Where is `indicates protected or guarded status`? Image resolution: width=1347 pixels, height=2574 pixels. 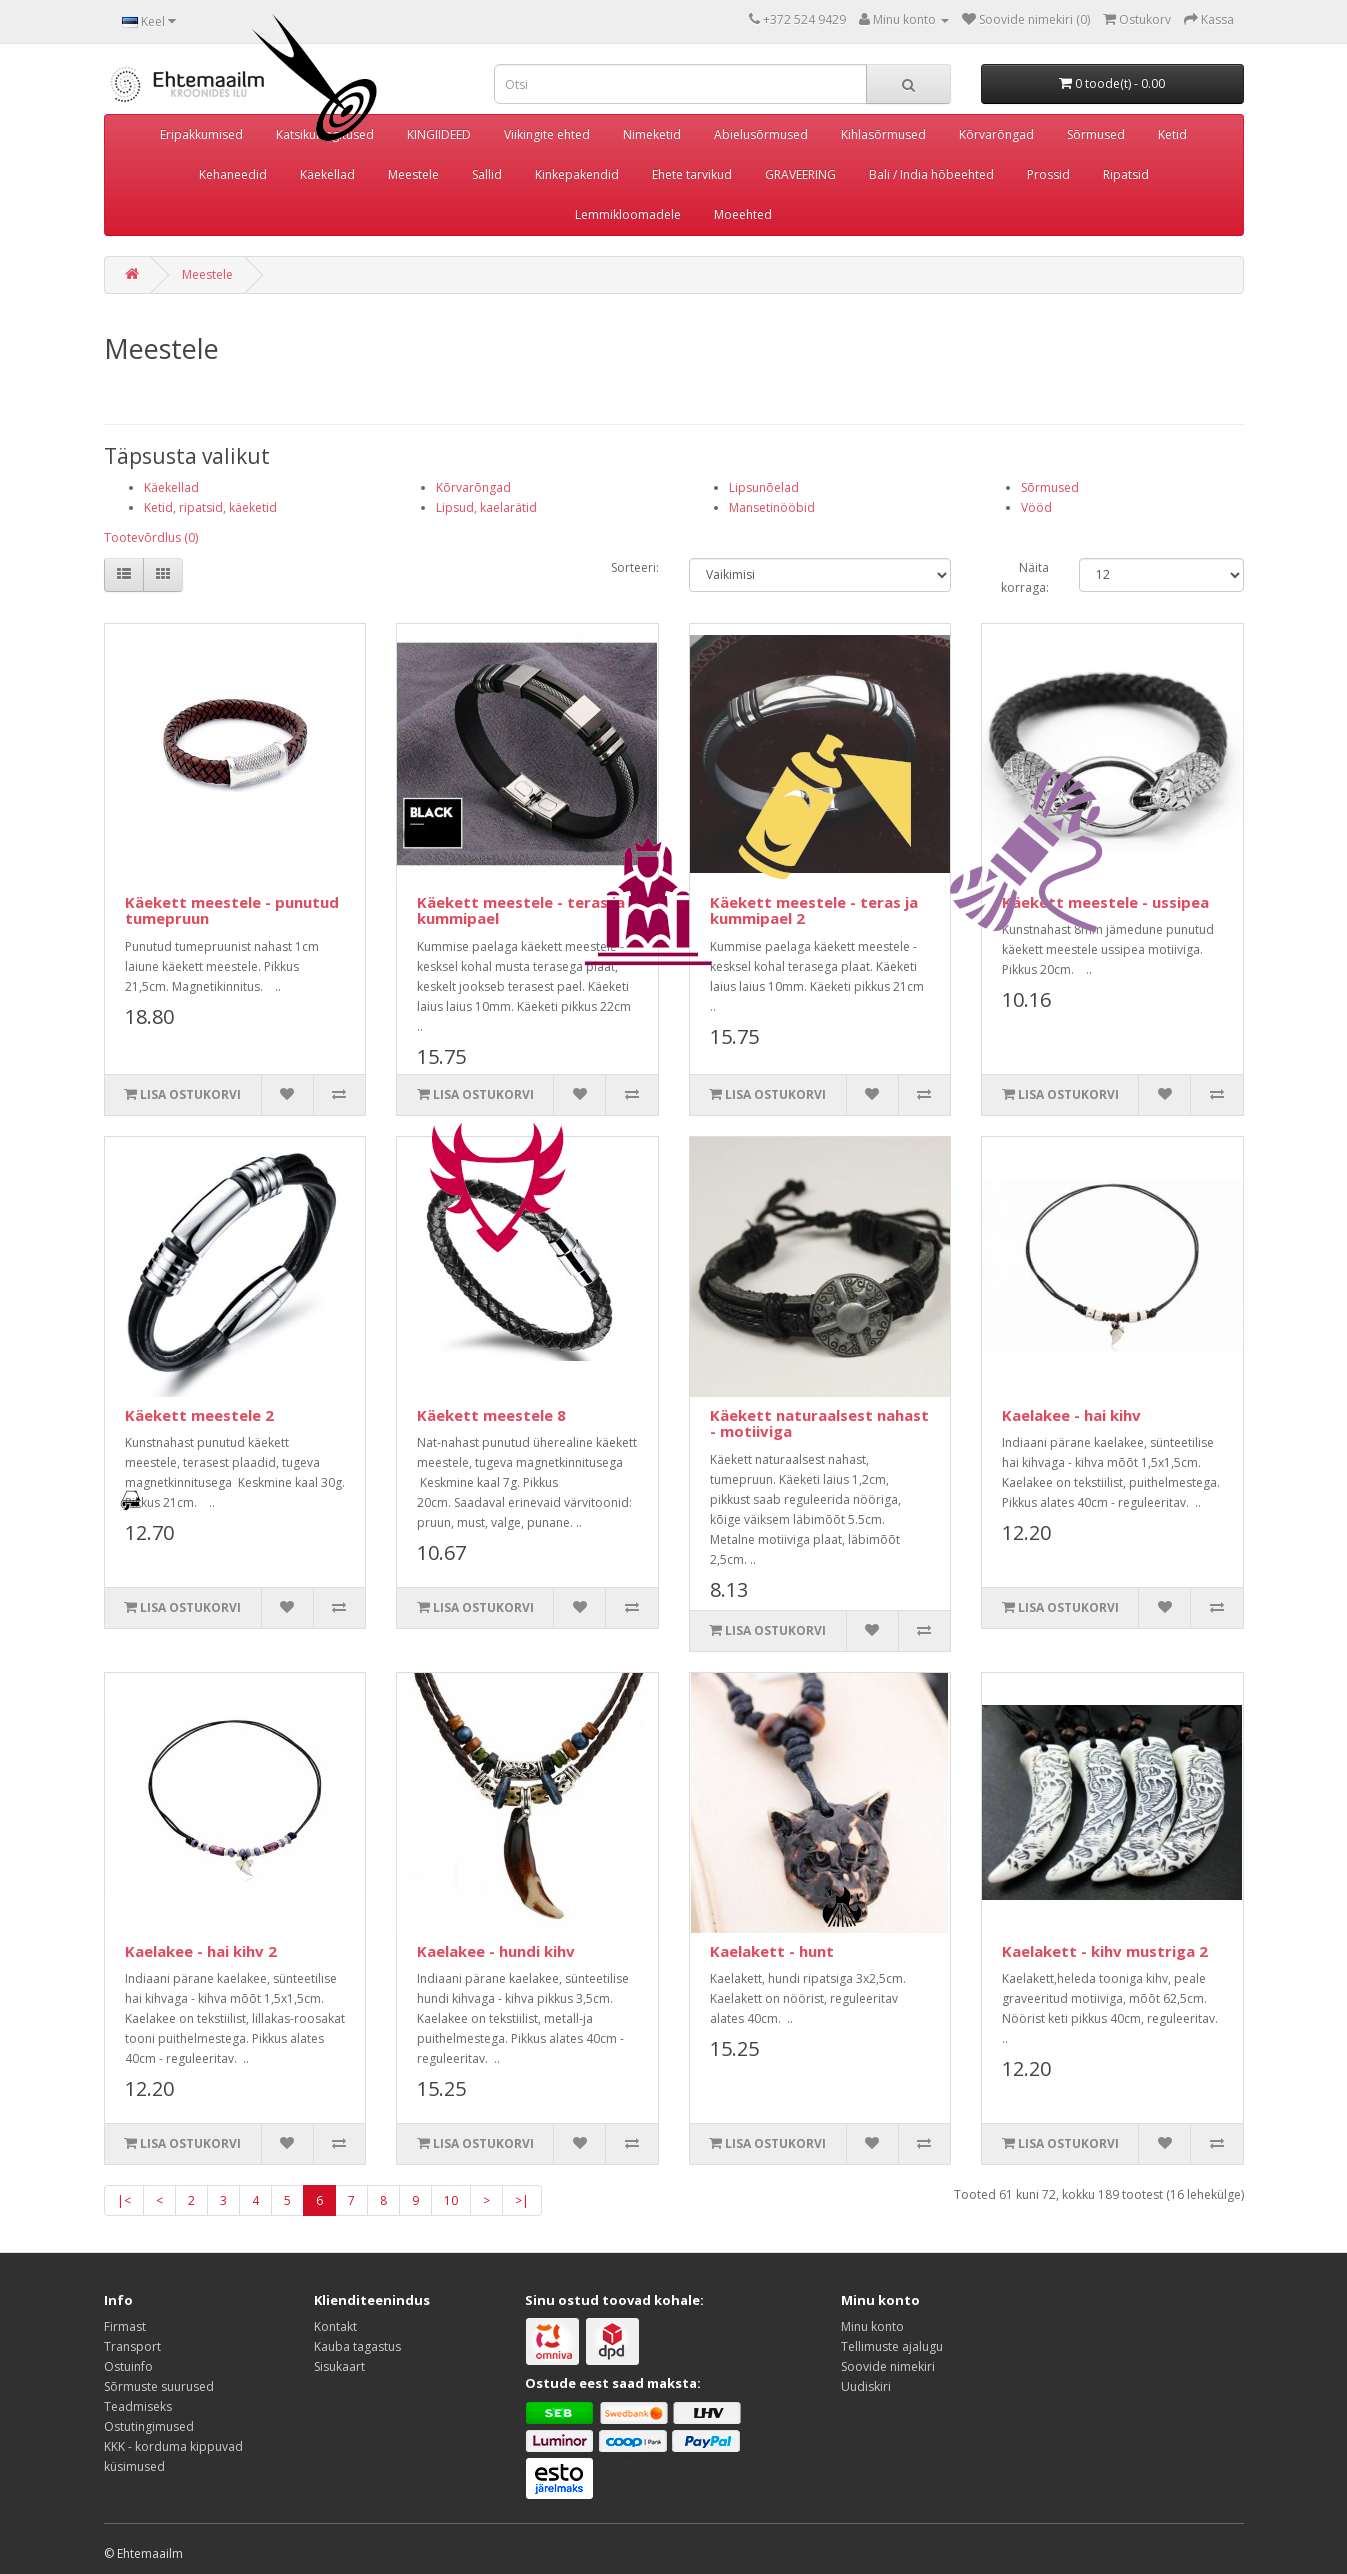 indicates protected or guarded status is located at coordinates (497, 1185).